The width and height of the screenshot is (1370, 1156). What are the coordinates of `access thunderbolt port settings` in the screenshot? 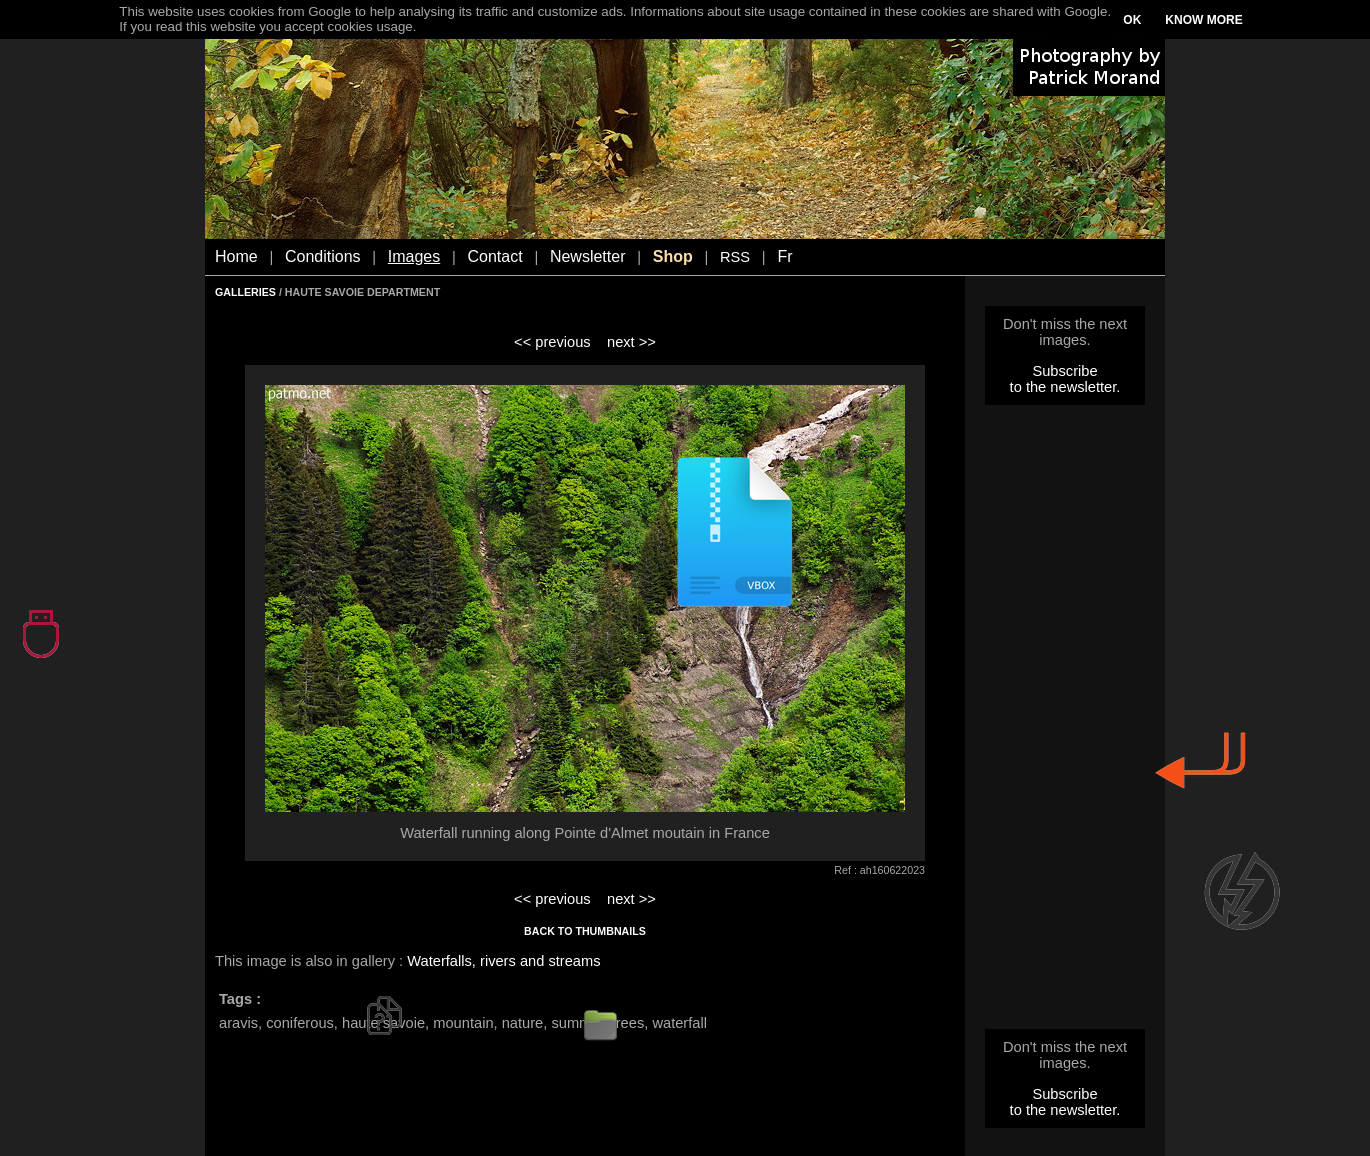 It's located at (1242, 892).